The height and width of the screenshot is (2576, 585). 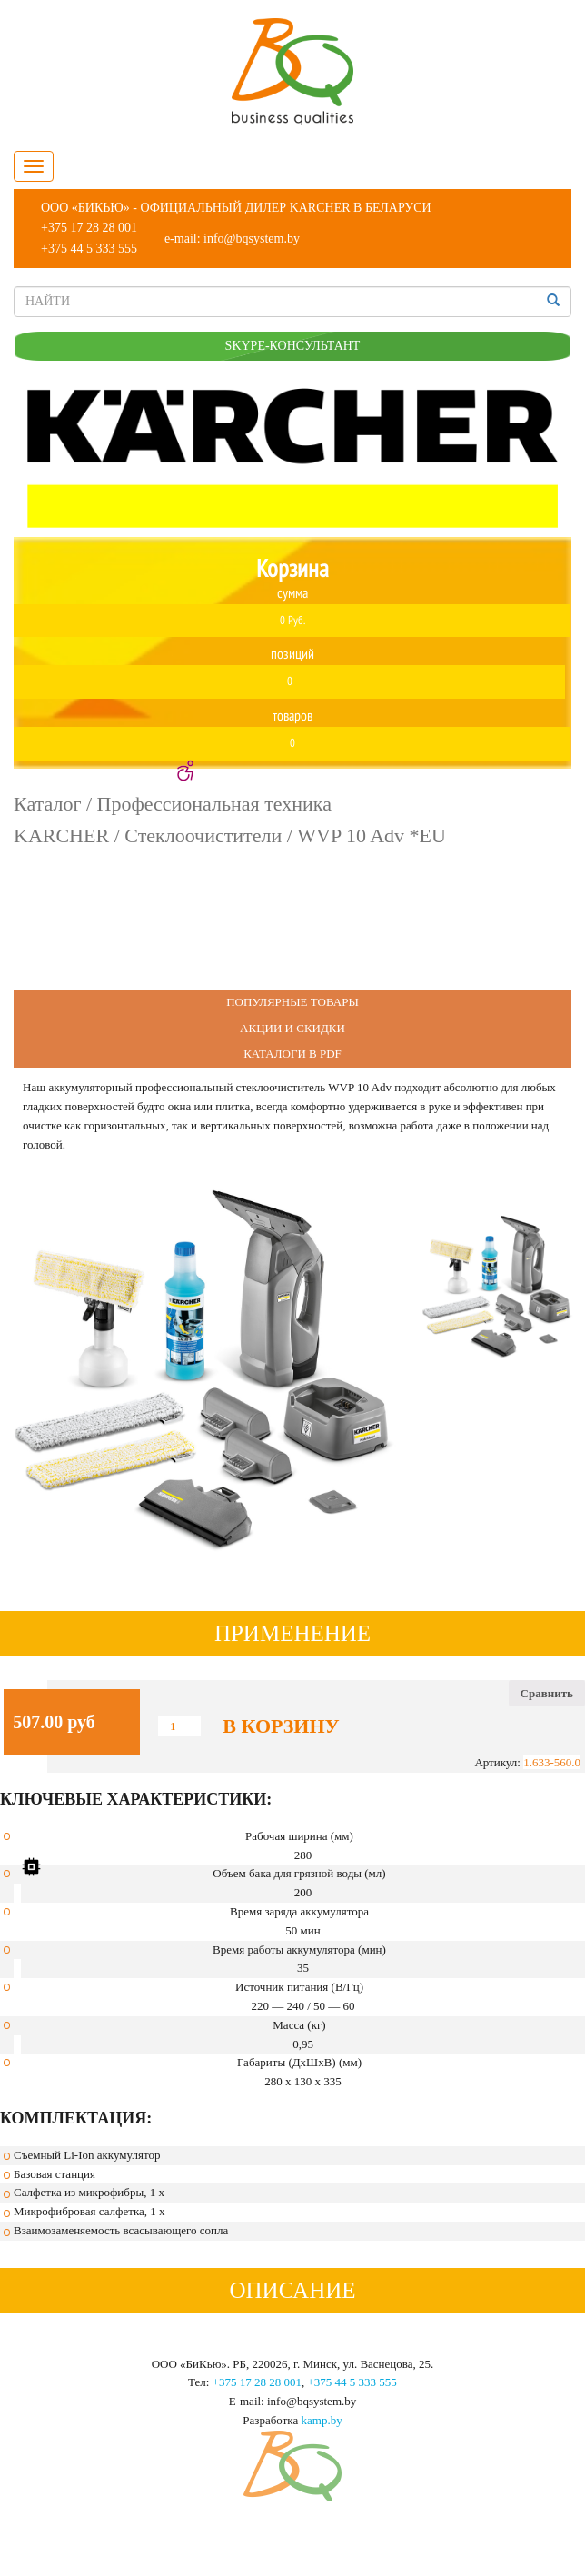 I want to click on view system processor information, so click(x=31, y=1866).